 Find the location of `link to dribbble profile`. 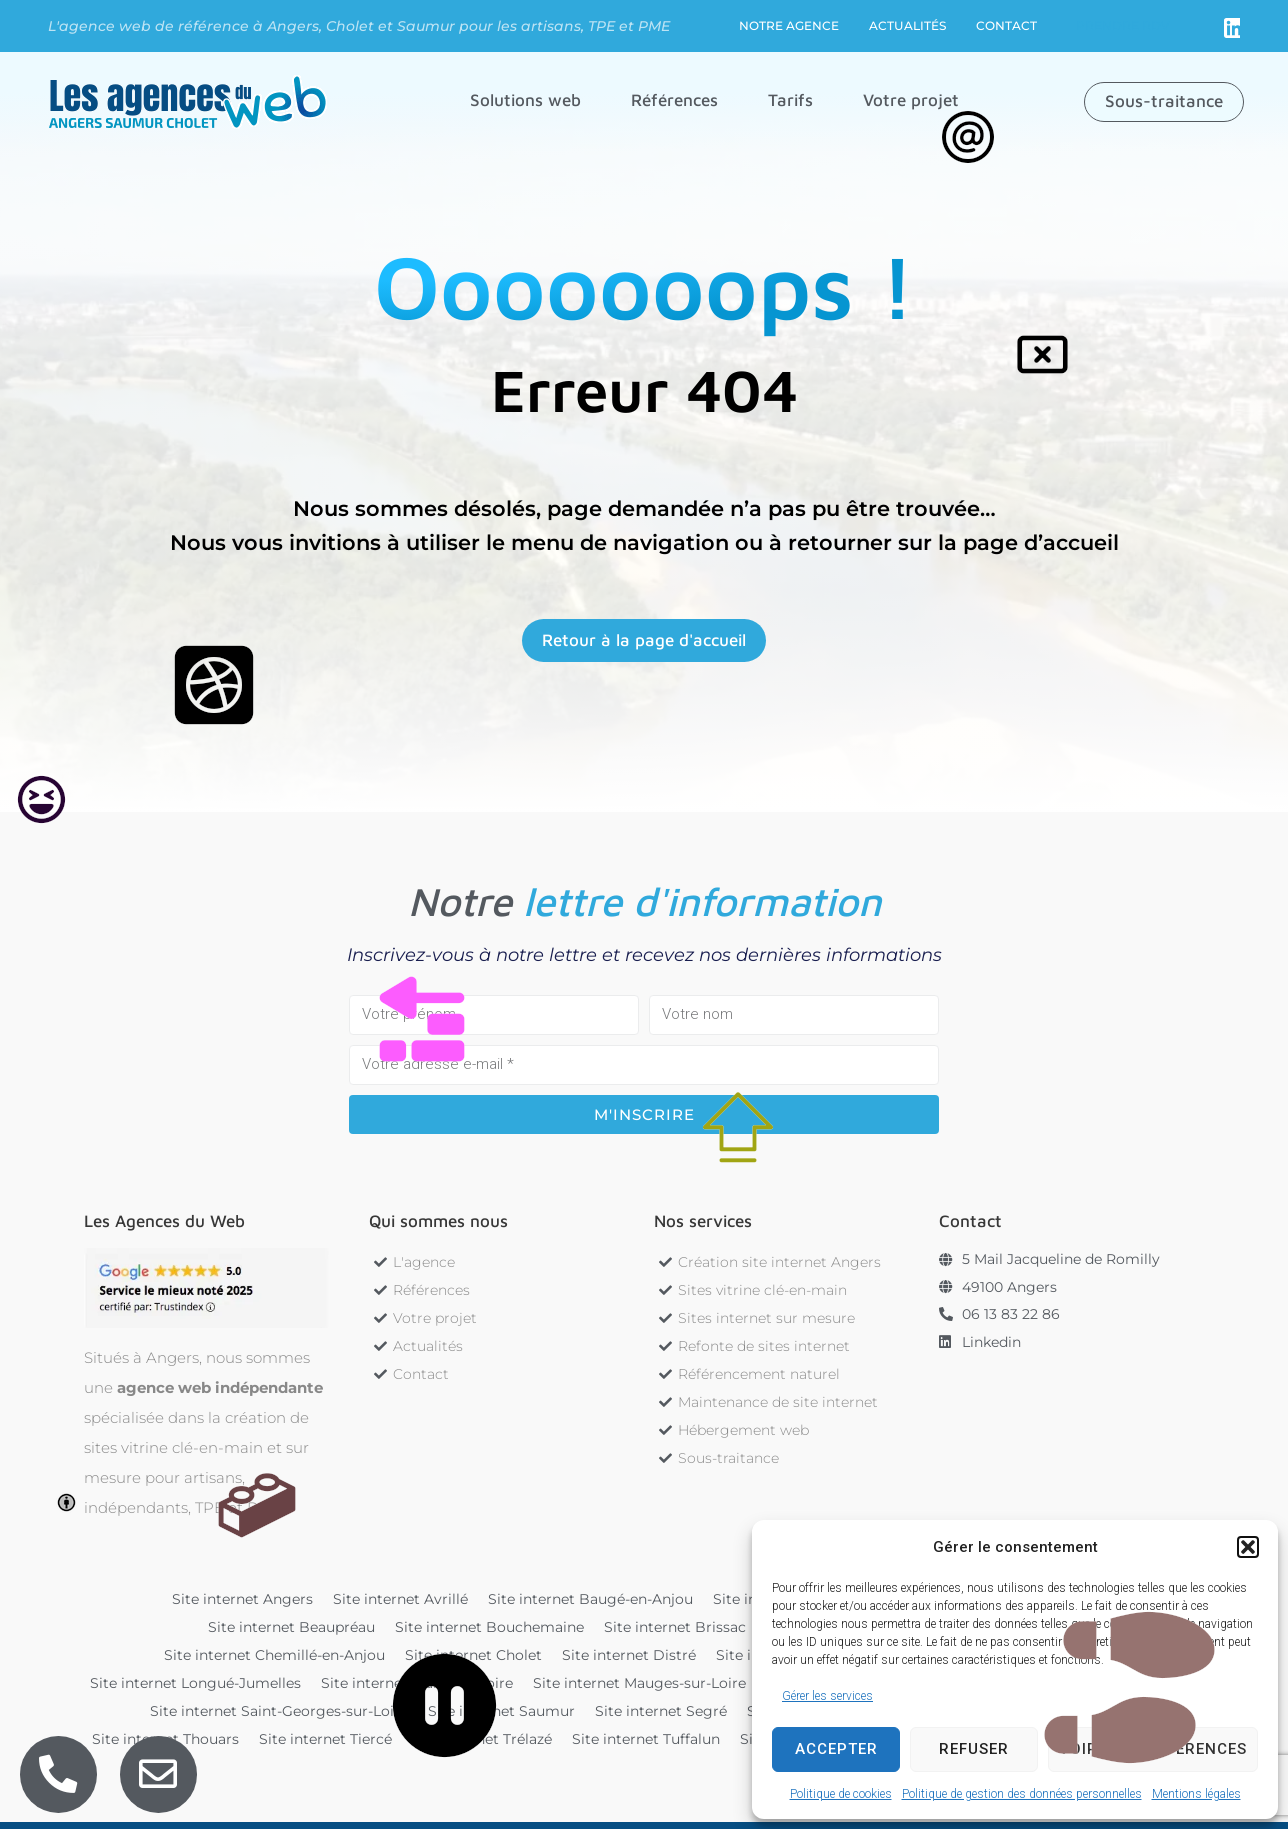

link to dribbble profile is located at coordinates (214, 685).